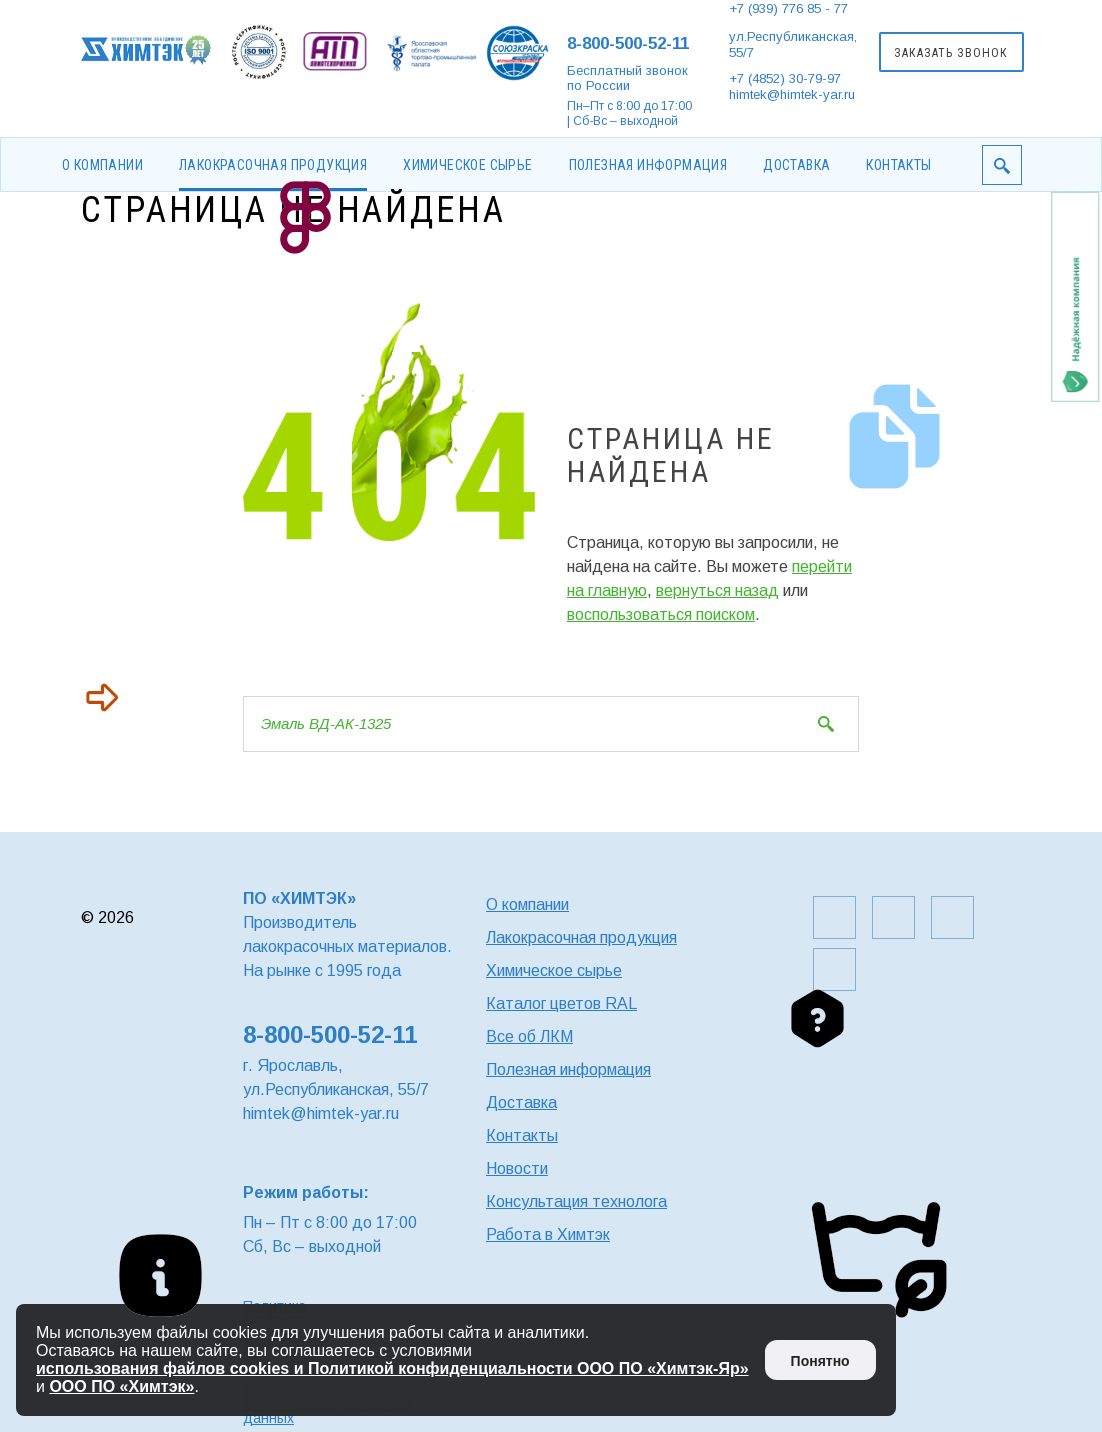 The image size is (1102, 1432). Describe the element at coordinates (894, 436) in the screenshot. I see `view all documents` at that location.